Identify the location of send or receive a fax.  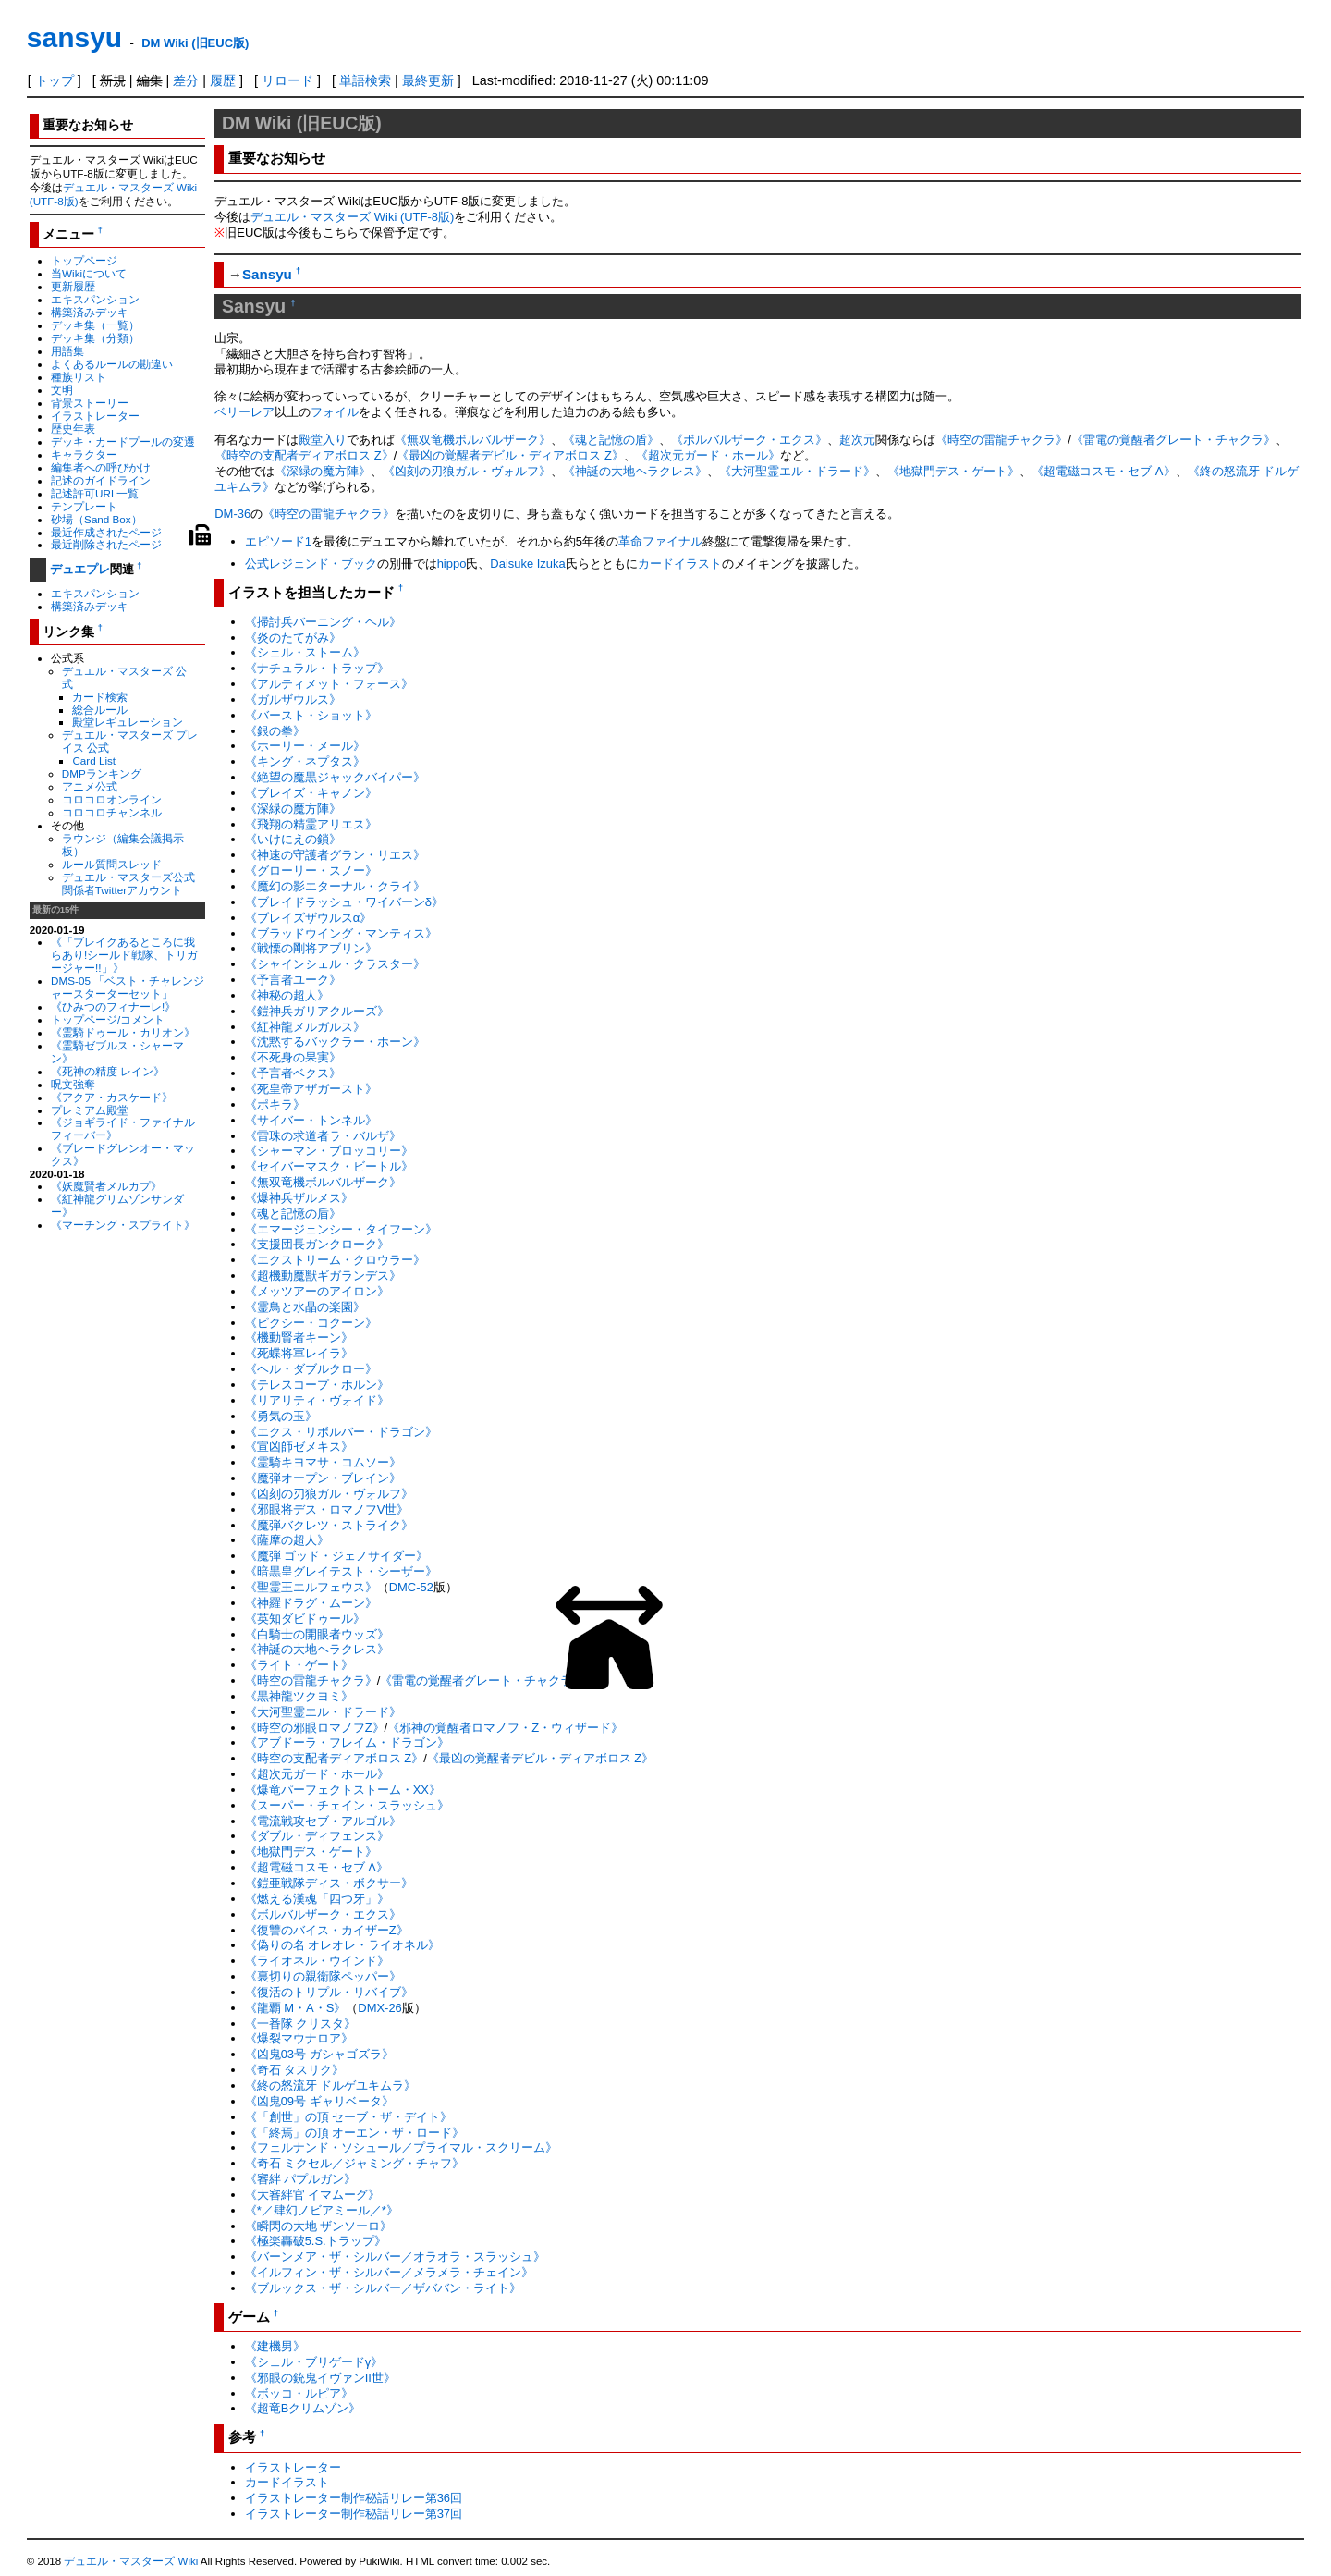
(200, 535).